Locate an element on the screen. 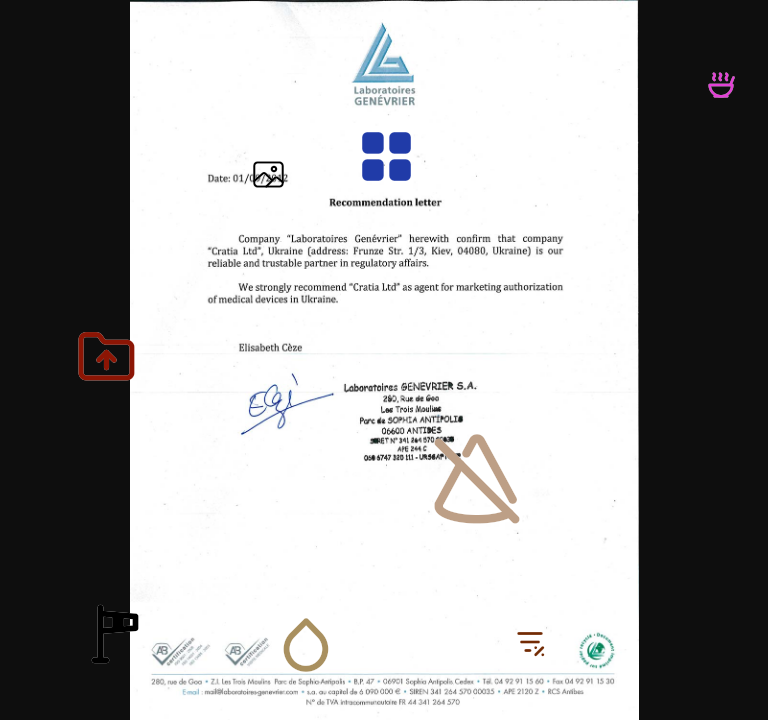 The width and height of the screenshot is (768, 720). adjust water or hydration settings is located at coordinates (306, 645).